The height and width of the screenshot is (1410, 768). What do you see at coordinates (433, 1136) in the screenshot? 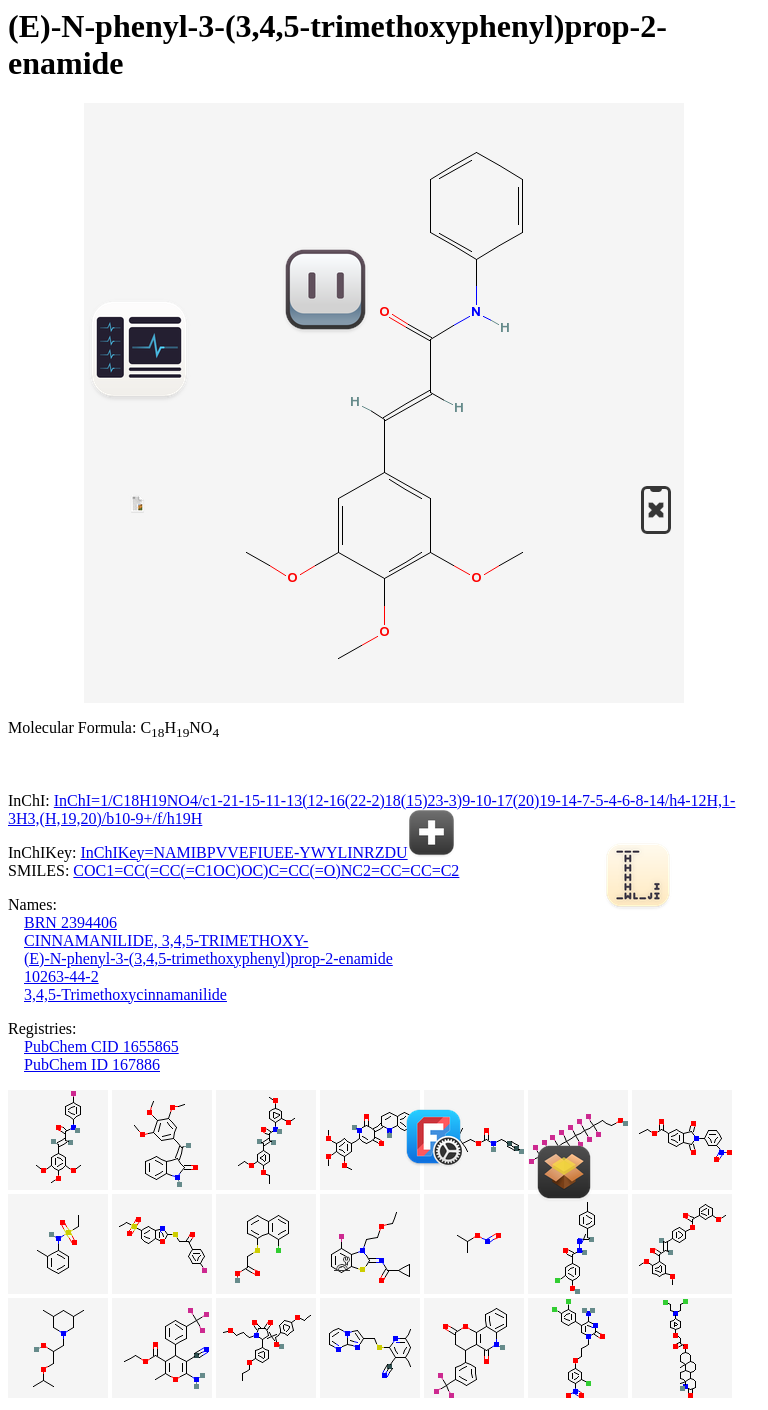
I see `open FreeCAD Link application` at bounding box center [433, 1136].